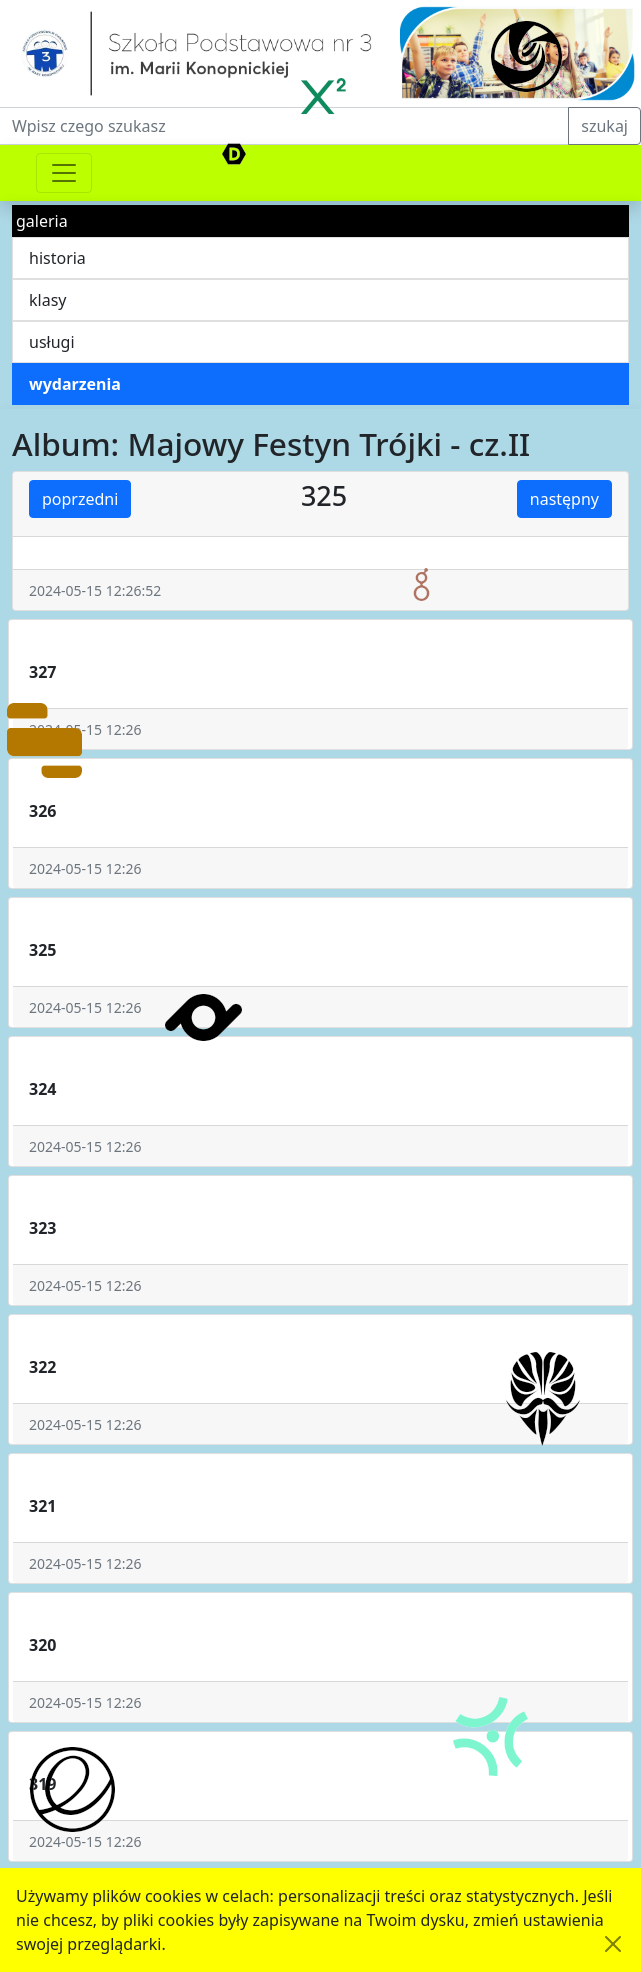 The width and height of the screenshot is (641, 1972). Describe the element at coordinates (321, 96) in the screenshot. I see `format selected text as superscript` at that location.